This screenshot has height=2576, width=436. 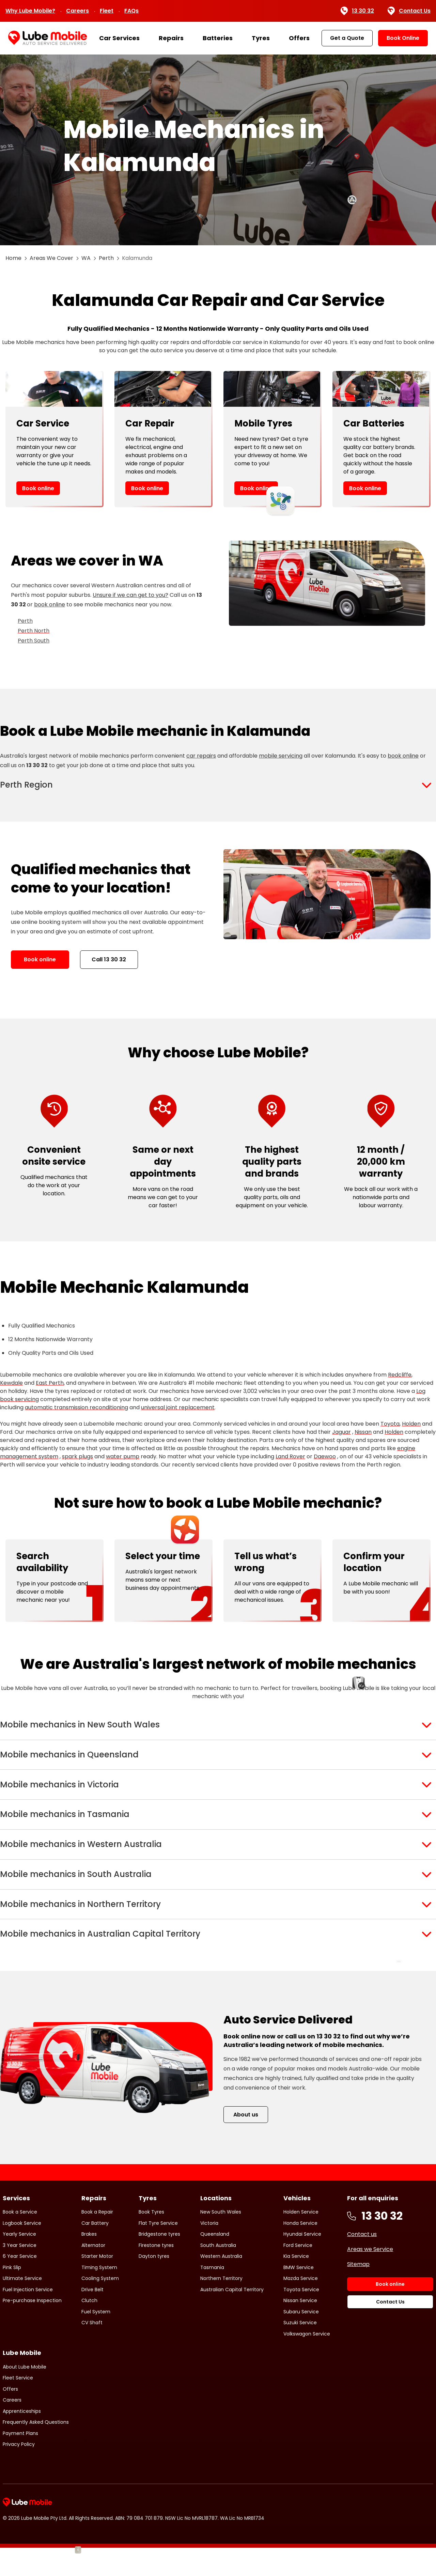 What do you see at coordinates (399, 1961) in the screenshot?
I see `indicates battery is at 90% charge` at bounding box center [399, 1961].